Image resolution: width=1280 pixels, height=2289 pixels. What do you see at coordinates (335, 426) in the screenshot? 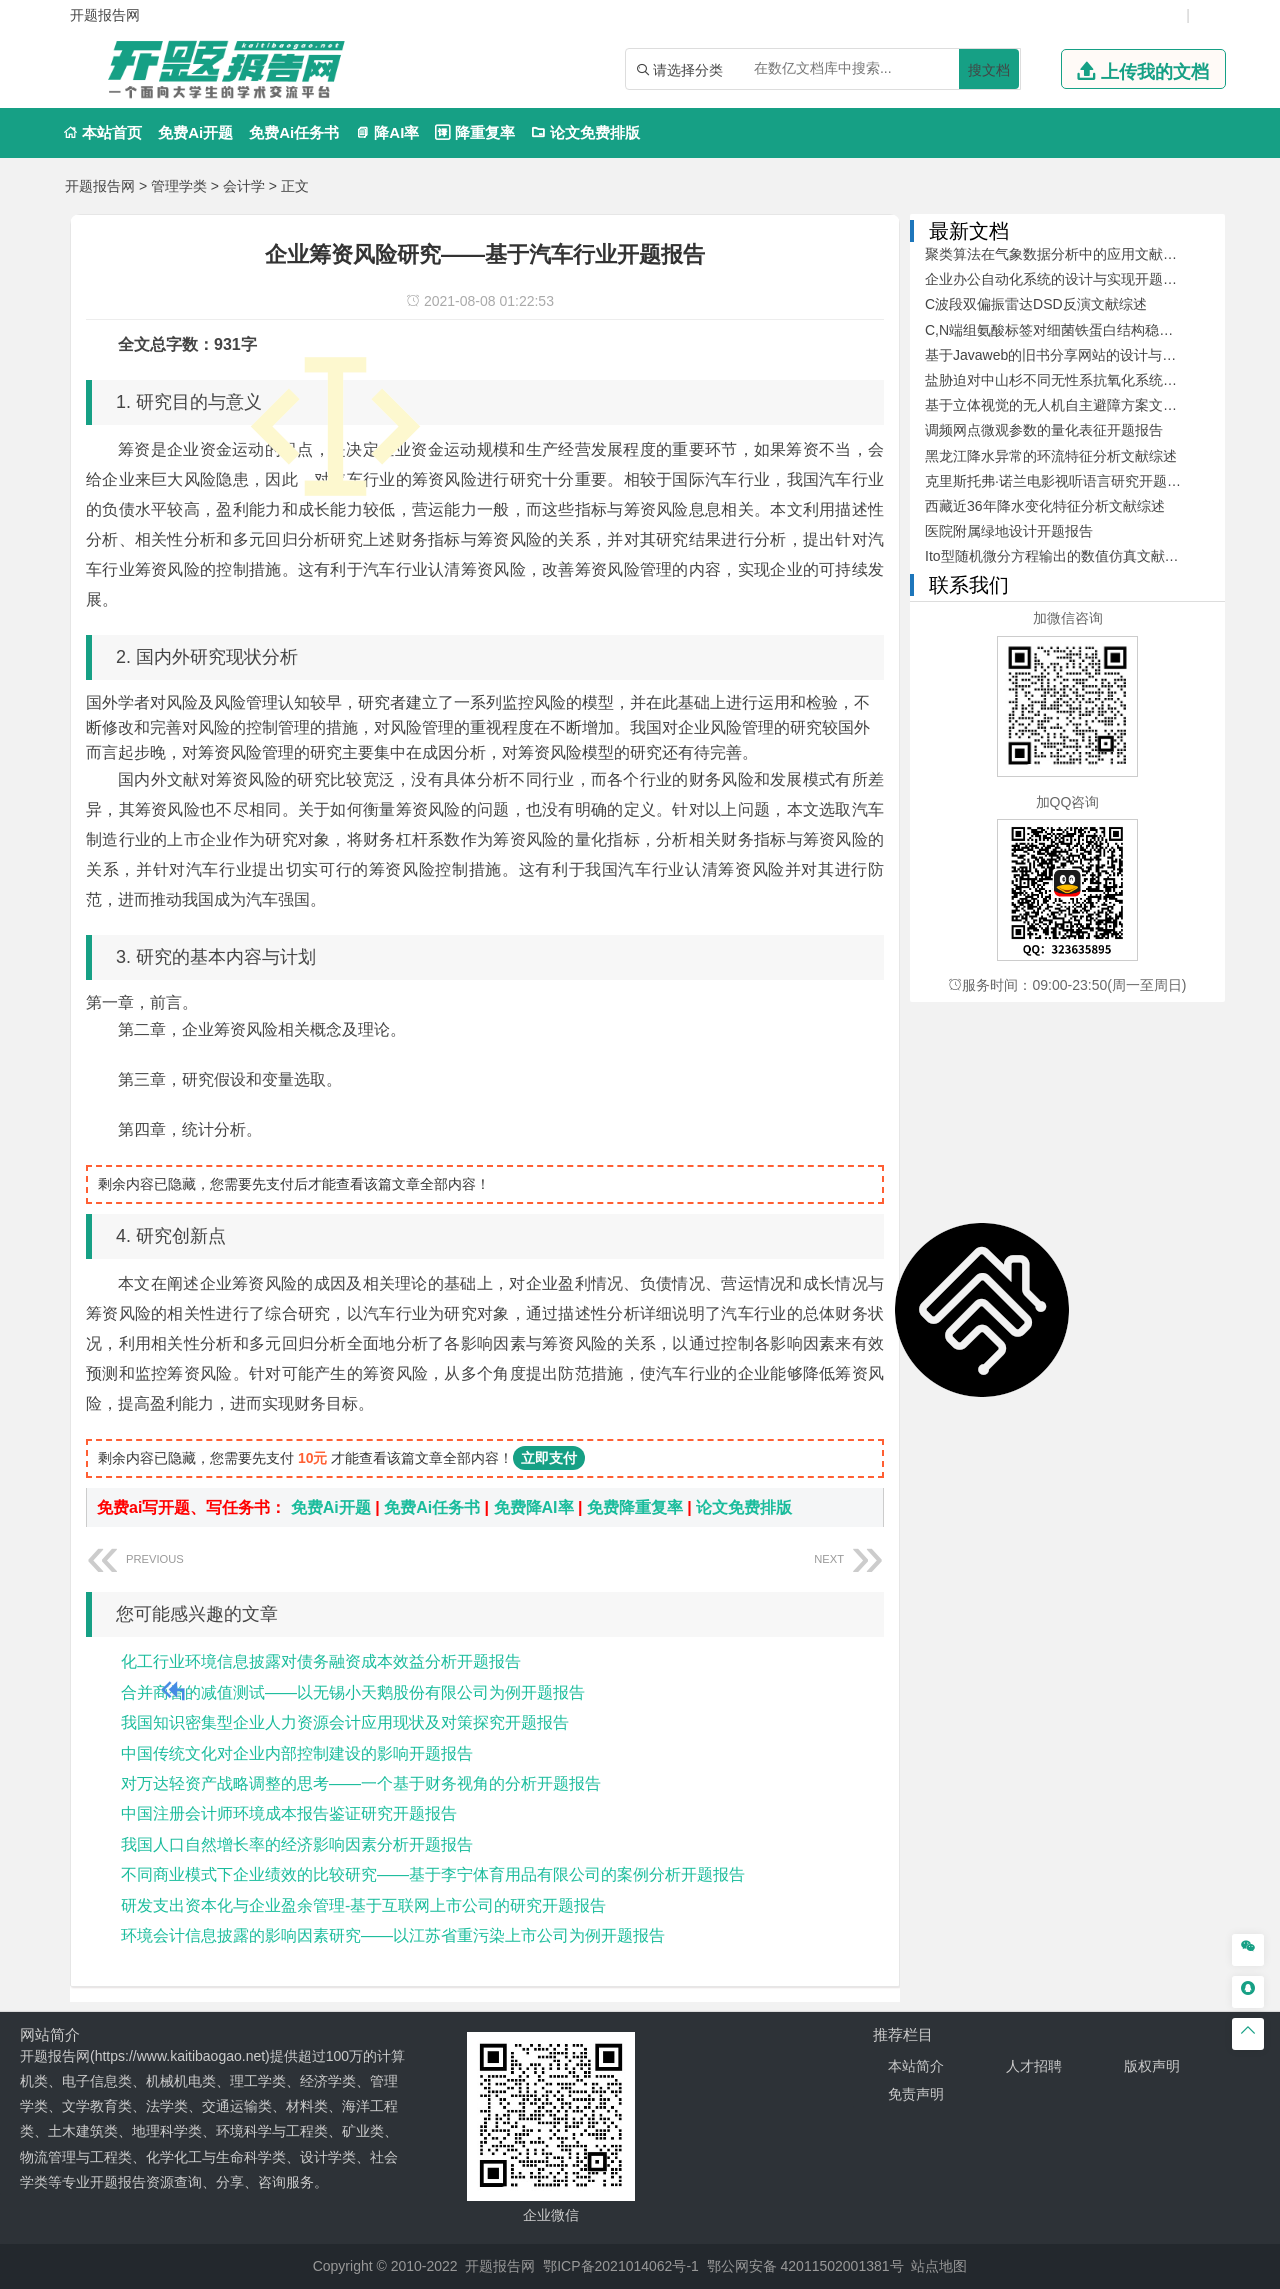
I see `move or reposition the text cursor` at bounding box center [335, 426].